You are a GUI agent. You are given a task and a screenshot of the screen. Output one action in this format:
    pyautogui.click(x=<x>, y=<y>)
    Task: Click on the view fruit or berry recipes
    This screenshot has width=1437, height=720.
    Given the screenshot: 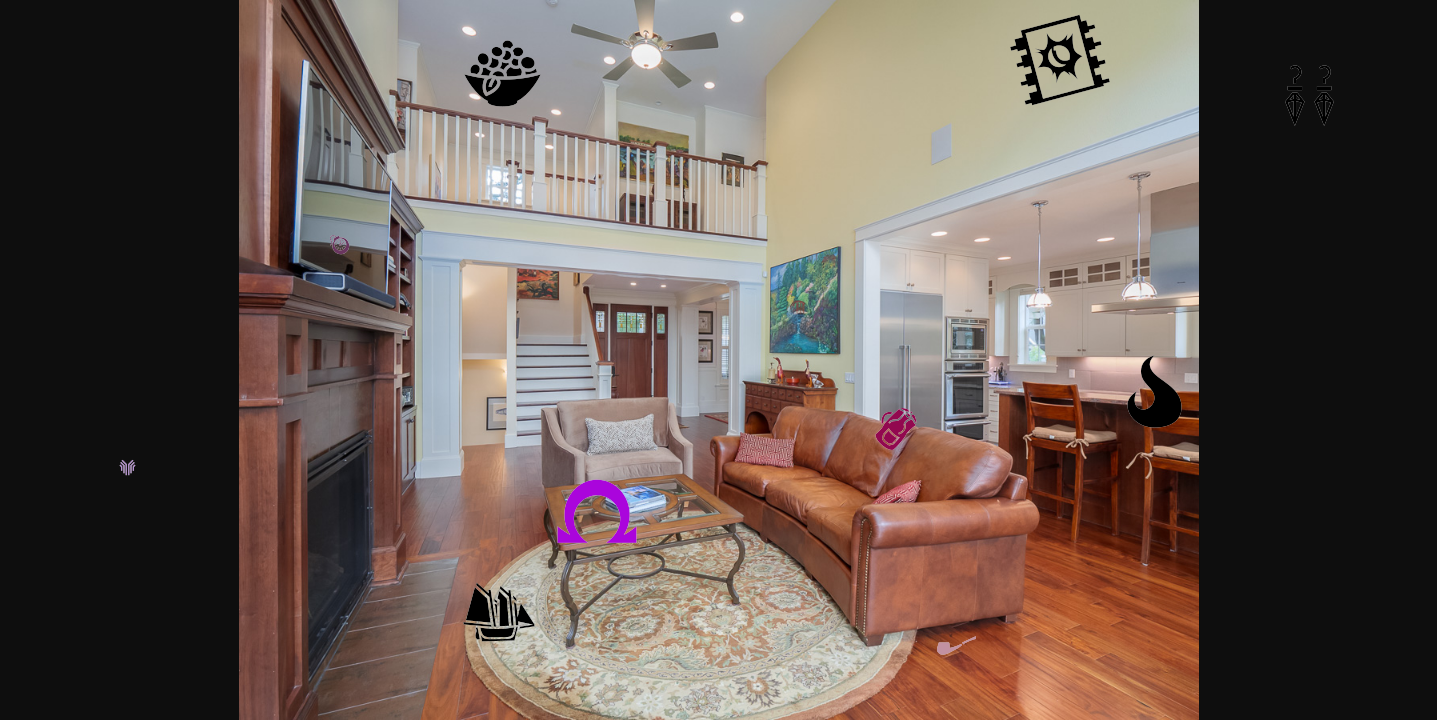 What is the action you would take?
    pyautogui.click(x=502, y=73)
    